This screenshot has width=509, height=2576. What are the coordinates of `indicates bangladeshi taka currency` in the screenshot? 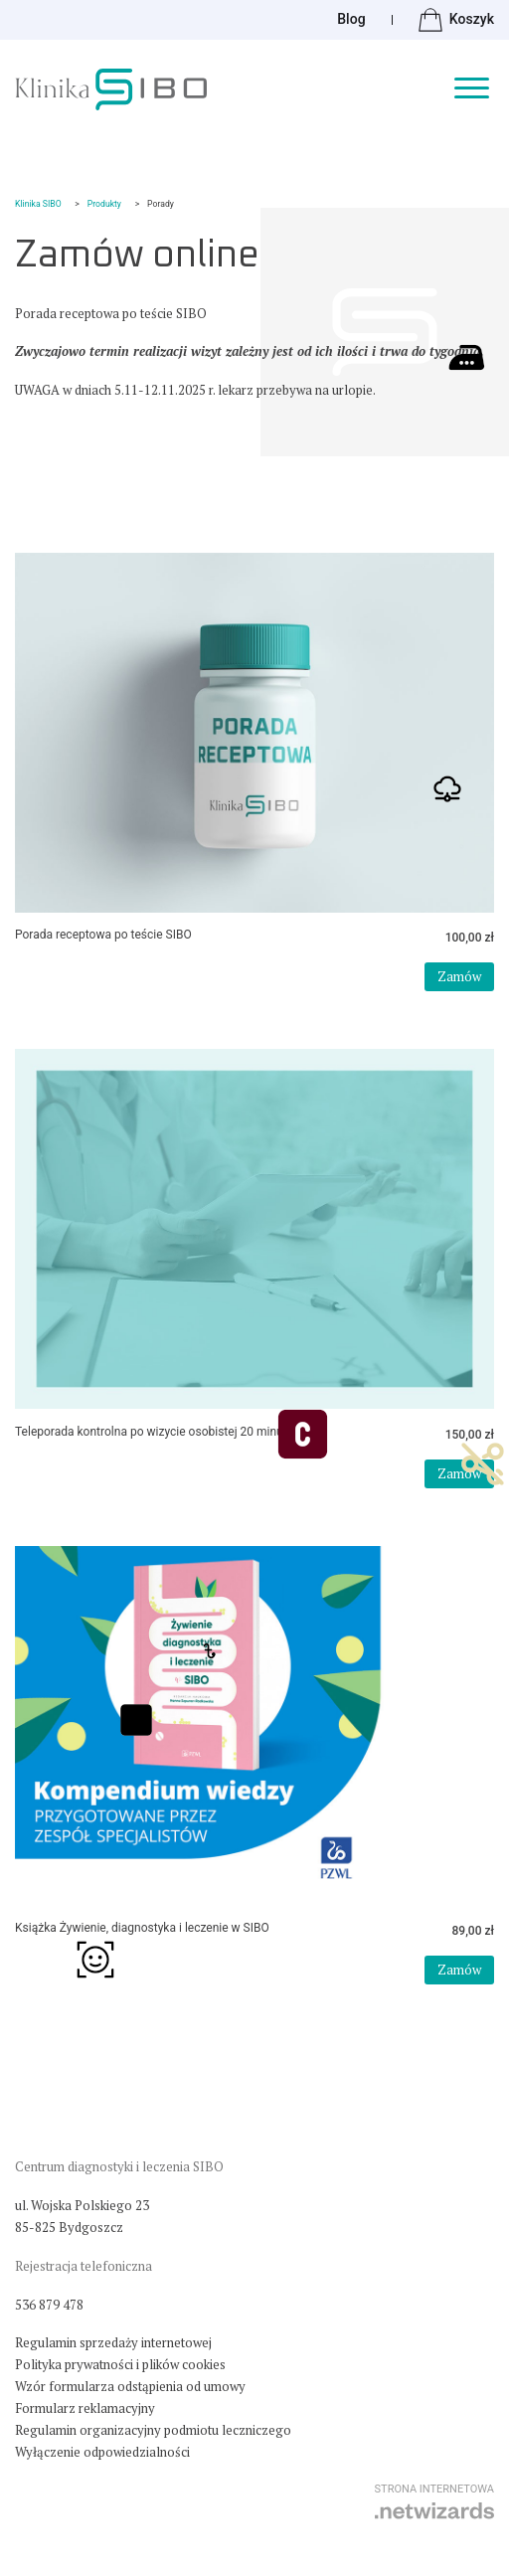 It's located at (209, 1650).